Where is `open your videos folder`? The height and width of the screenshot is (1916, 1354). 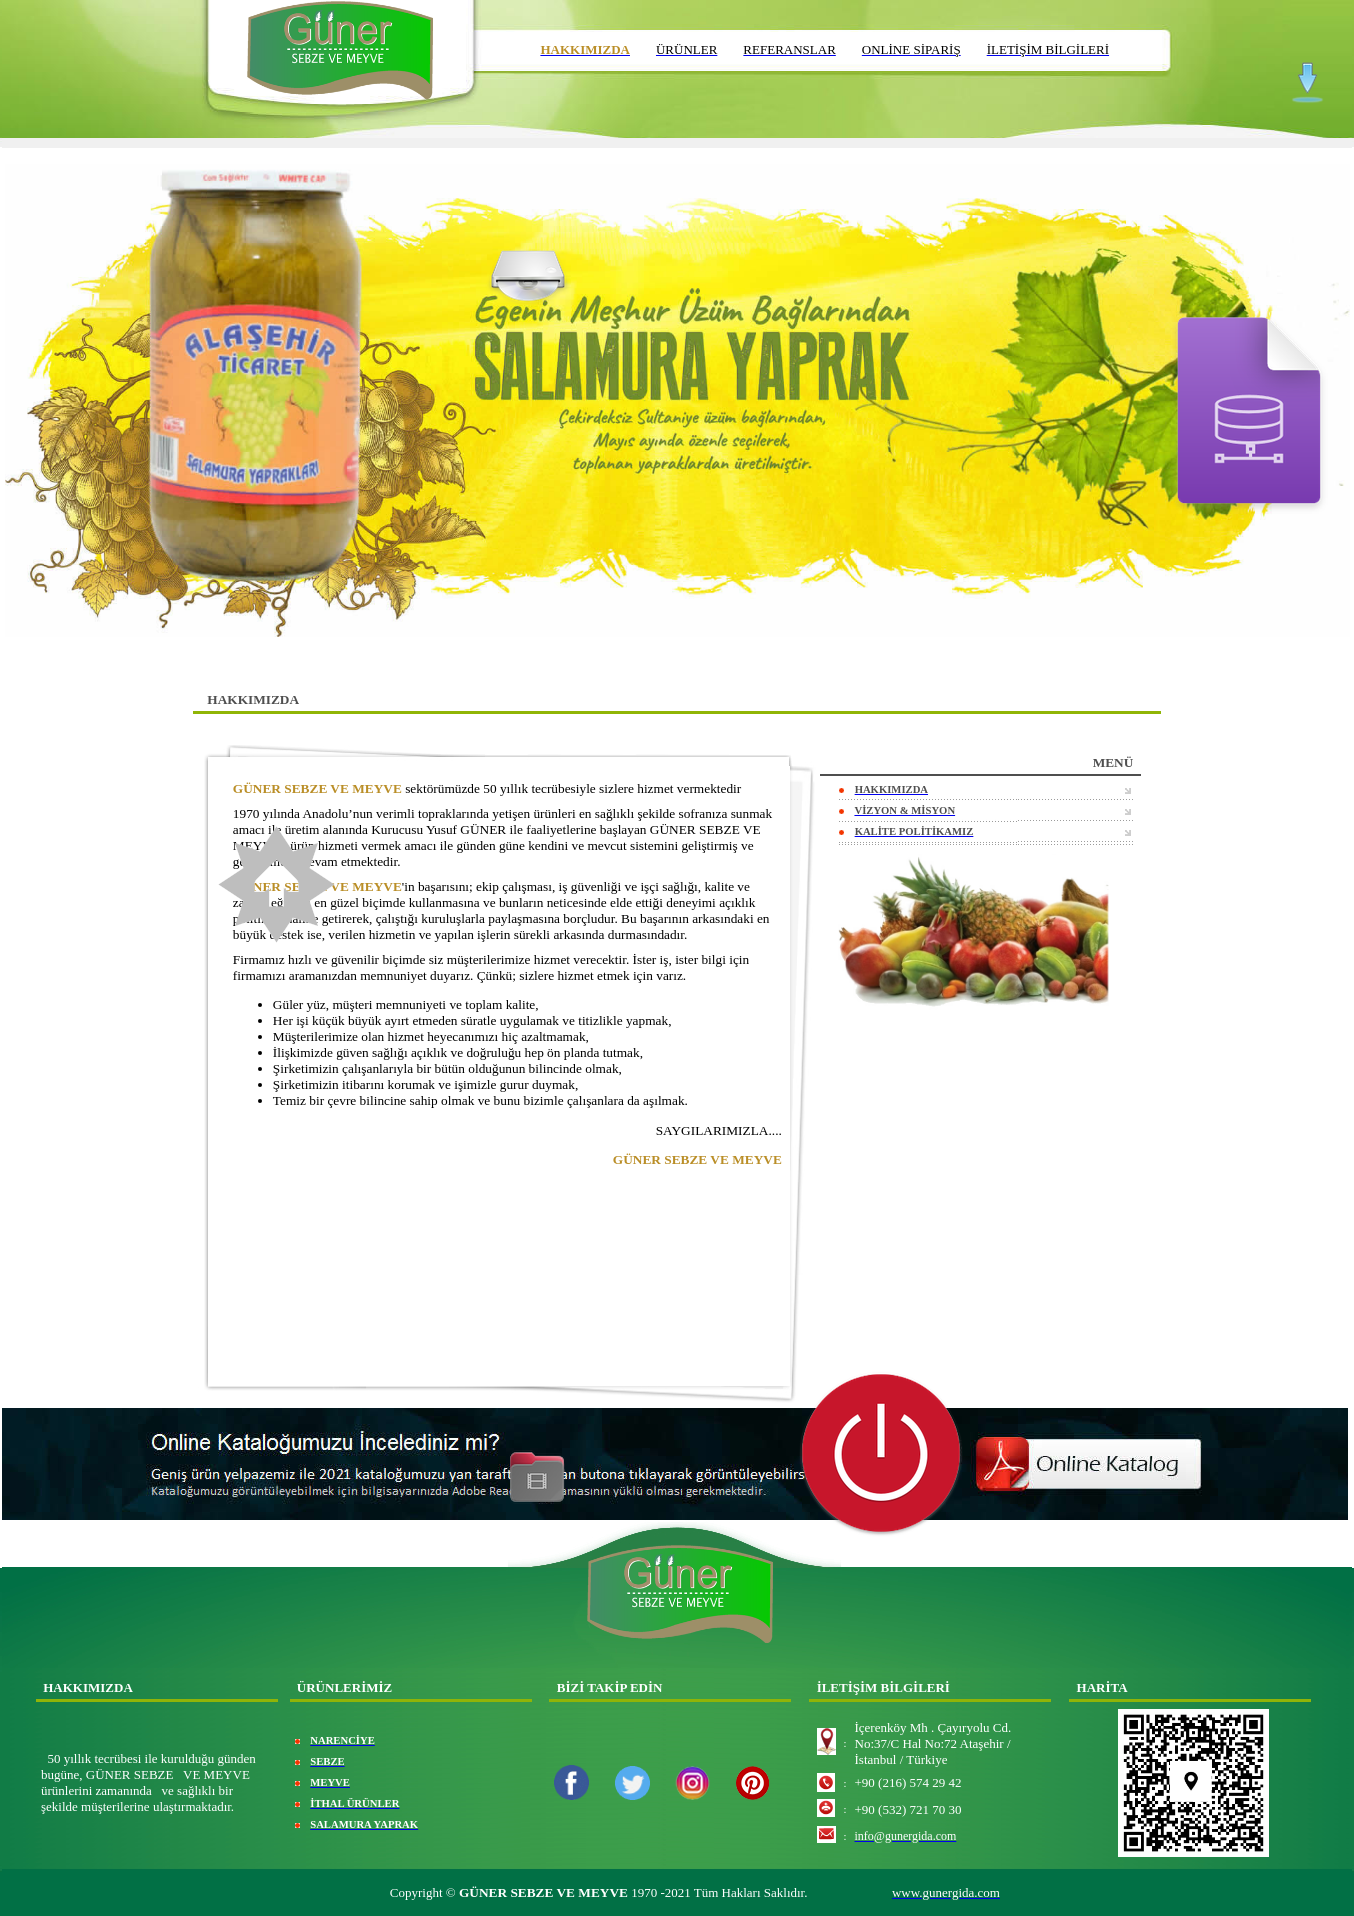
open your videos folder is located at coordinates (537, 1477).